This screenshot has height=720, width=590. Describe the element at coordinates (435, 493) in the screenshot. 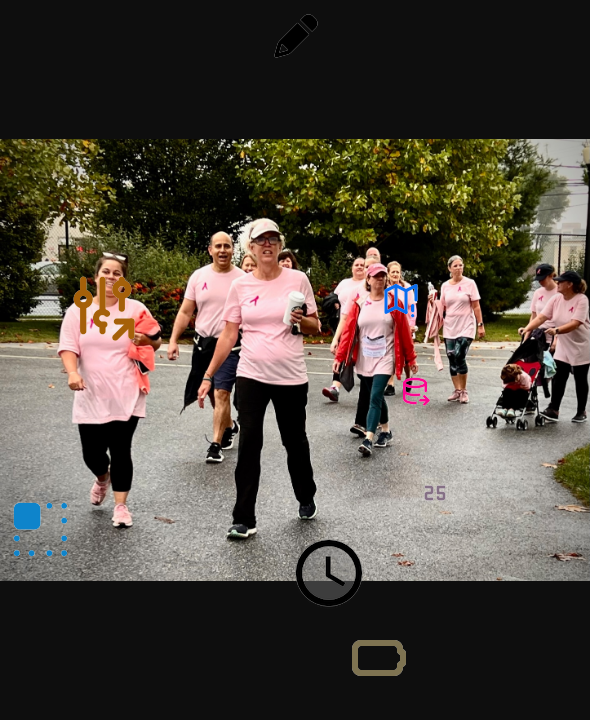

I see `indicates 25 items or notifications` at that location.